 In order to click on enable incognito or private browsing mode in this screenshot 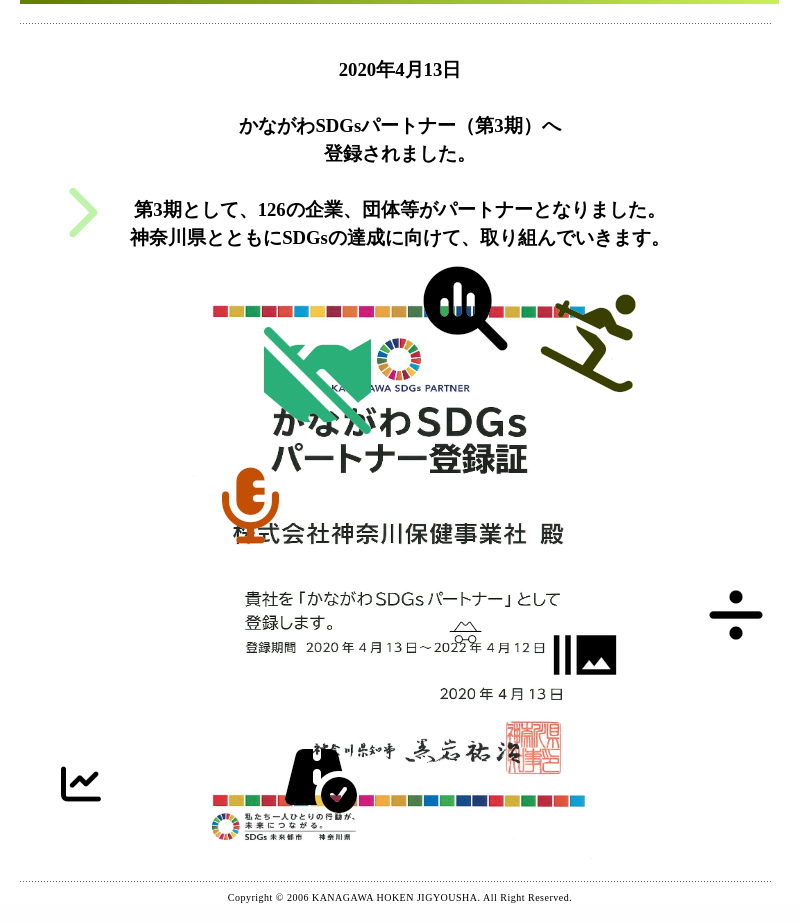, I will do `click(465, 632)`.